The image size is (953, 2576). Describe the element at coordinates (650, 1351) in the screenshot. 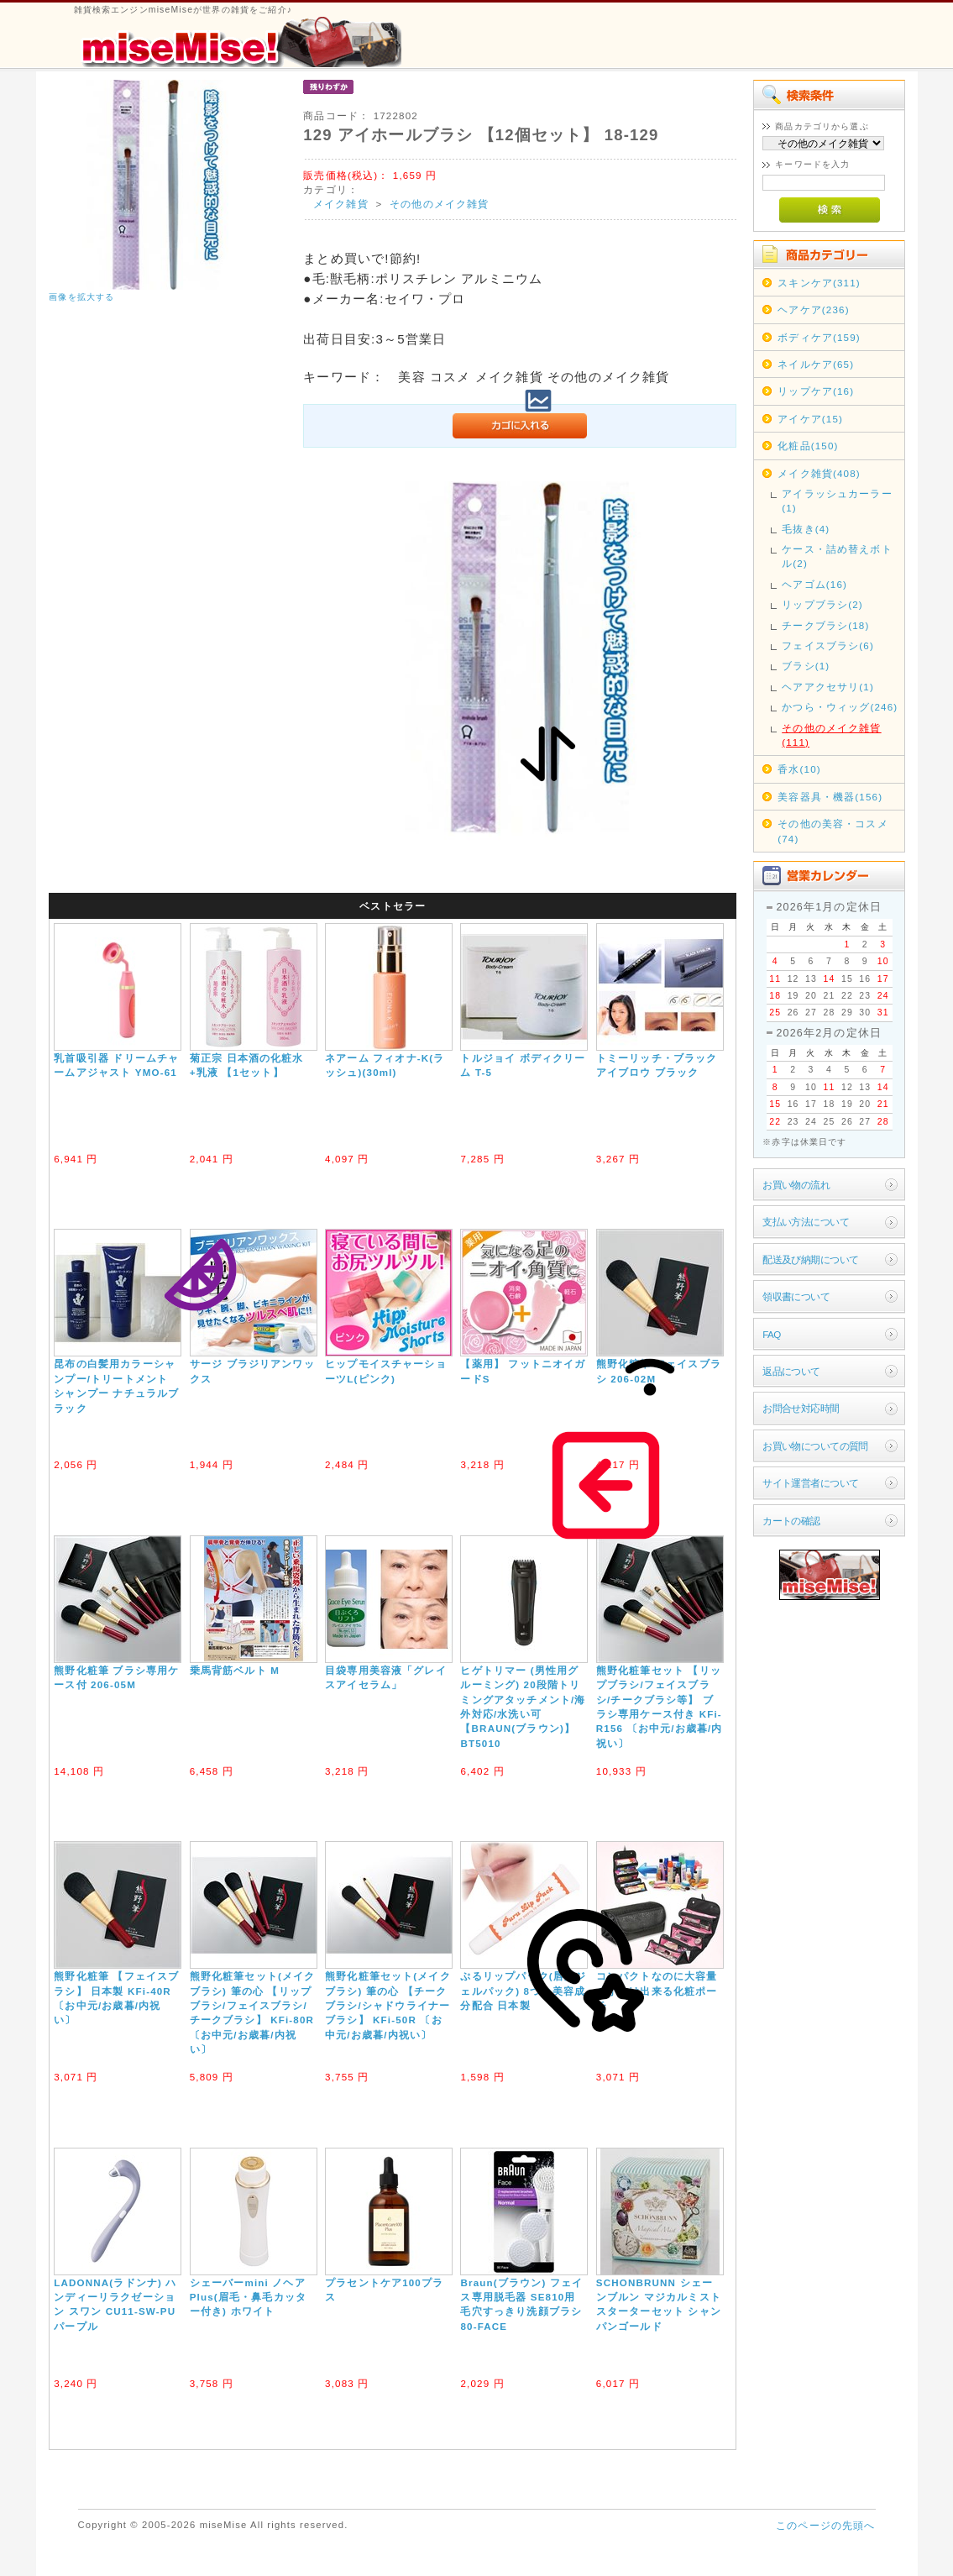

I see `indicates weak wifi signal strength` at that location.